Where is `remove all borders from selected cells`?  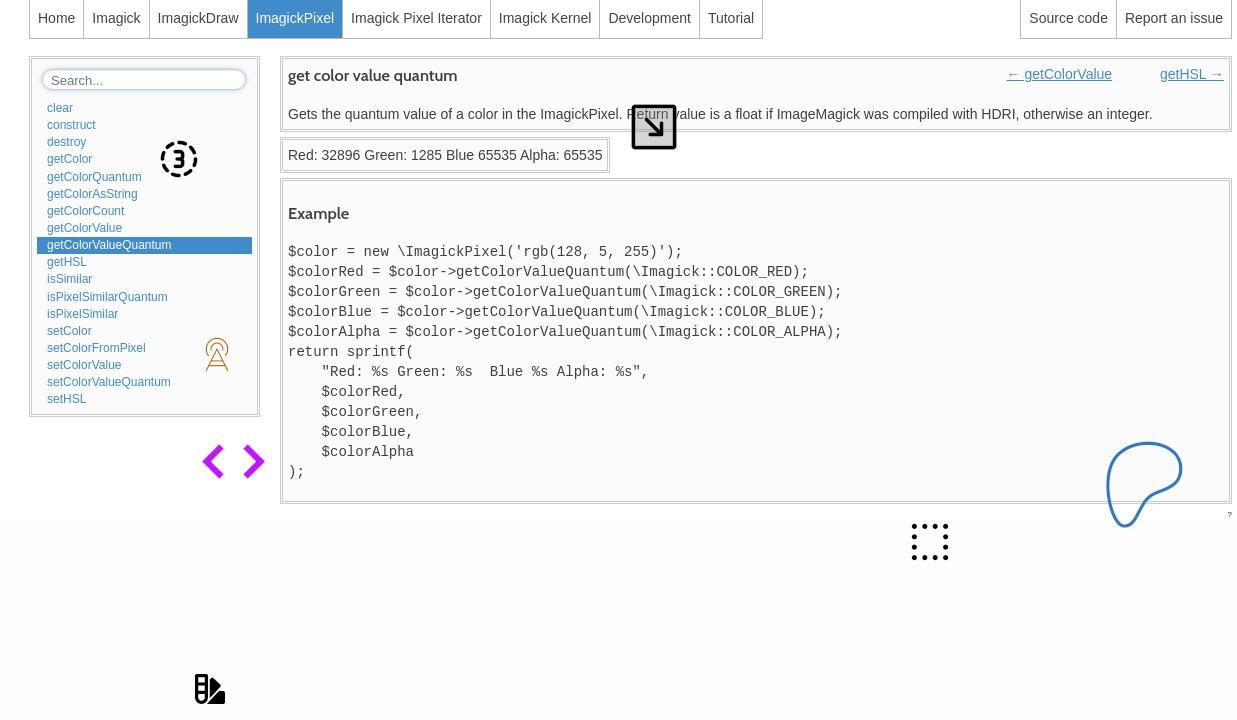 remove all borders from selected cells is located at coordinates (930, 542).